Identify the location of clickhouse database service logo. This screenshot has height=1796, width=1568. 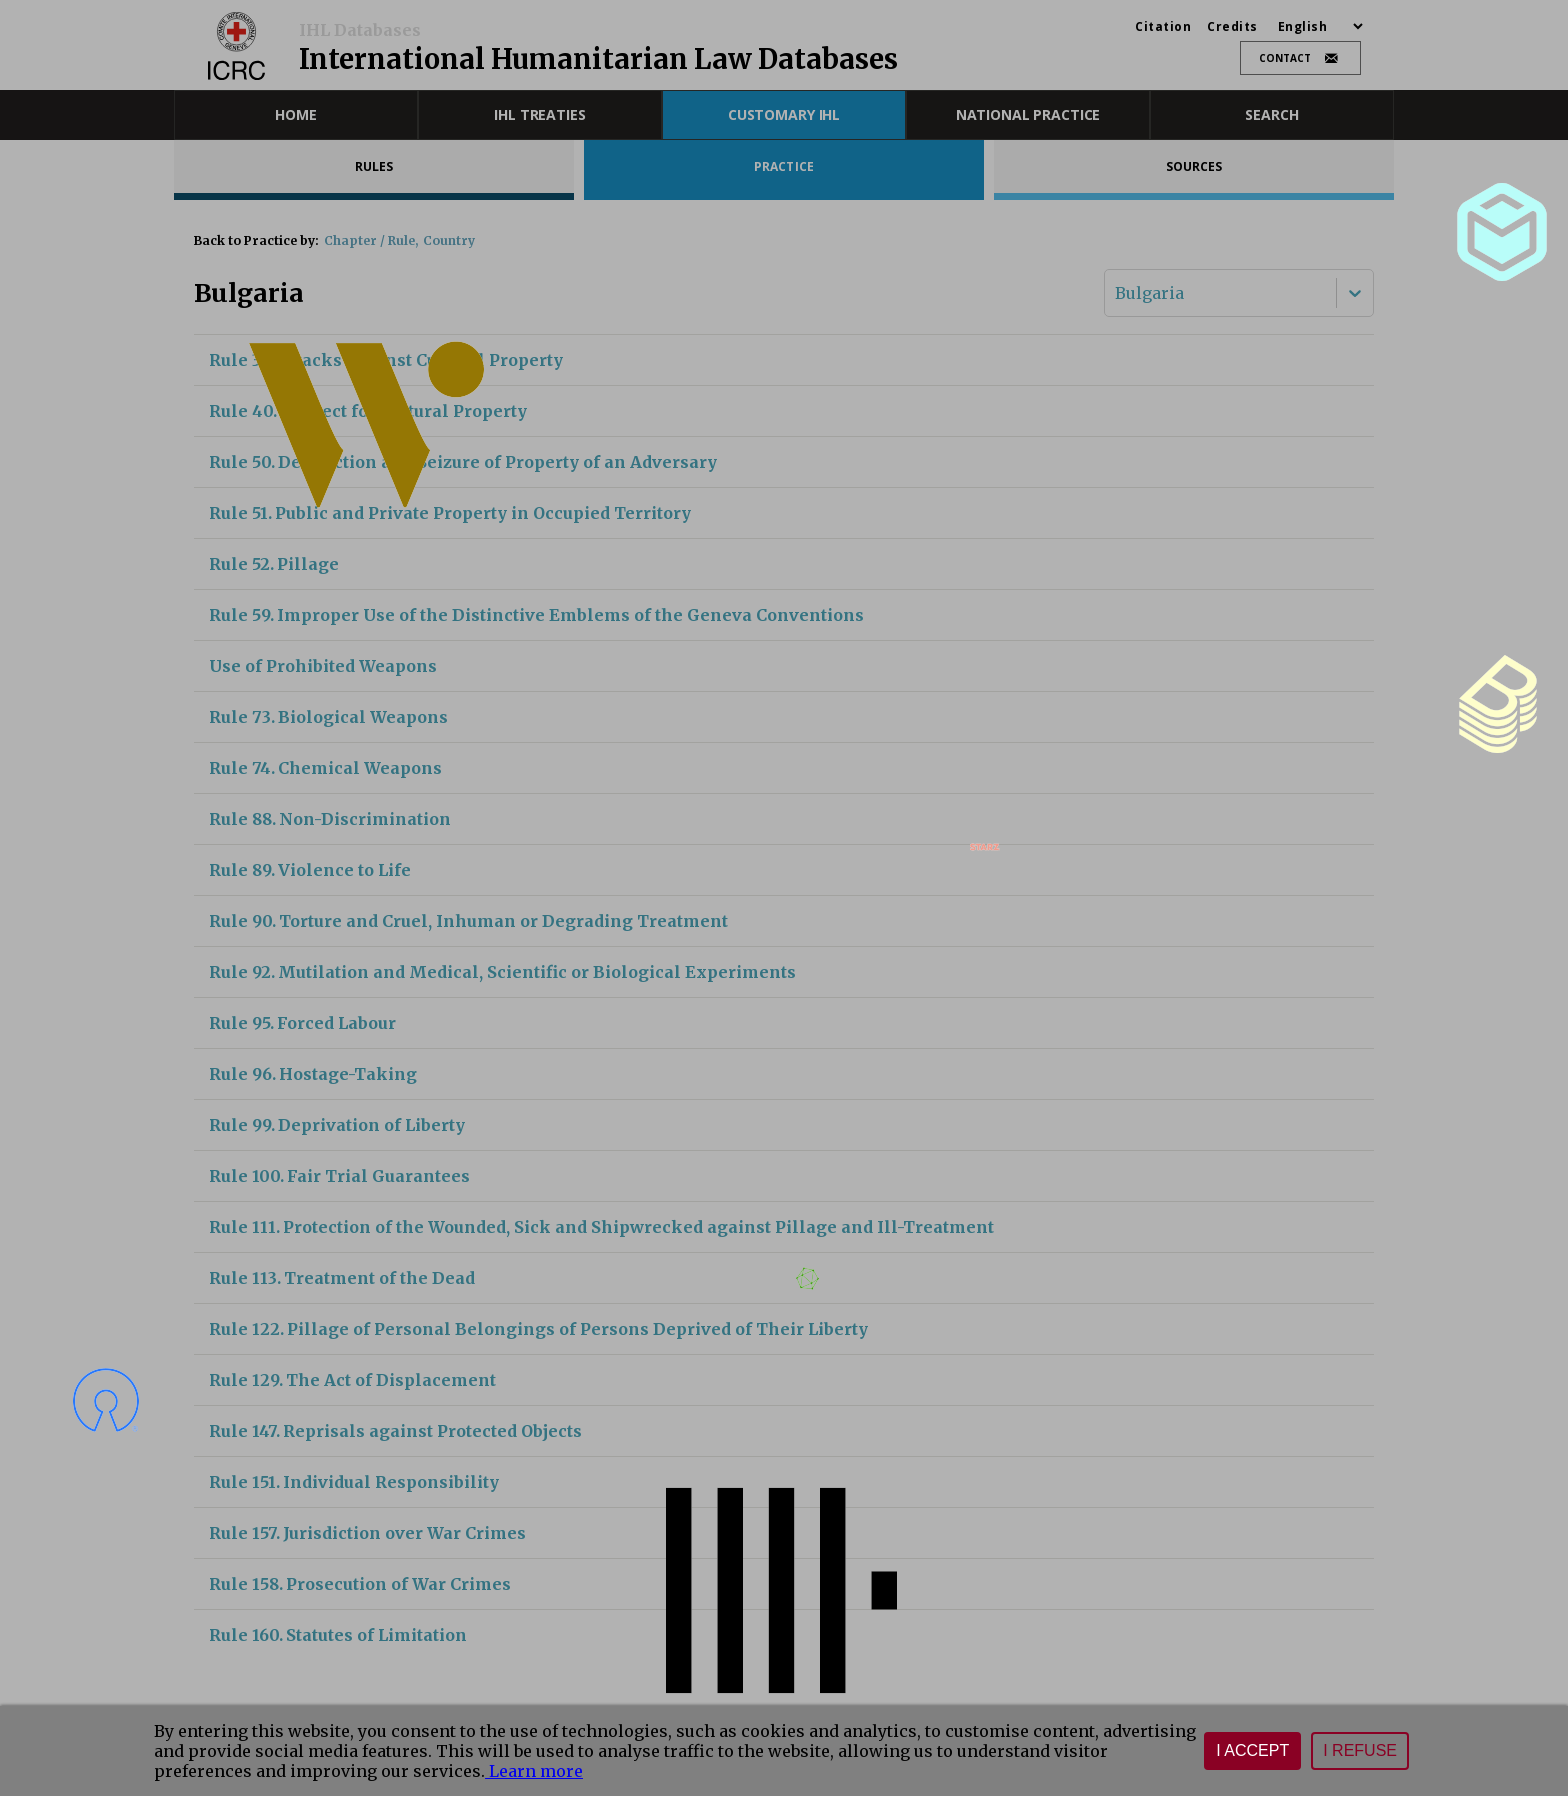
(781, 1590).